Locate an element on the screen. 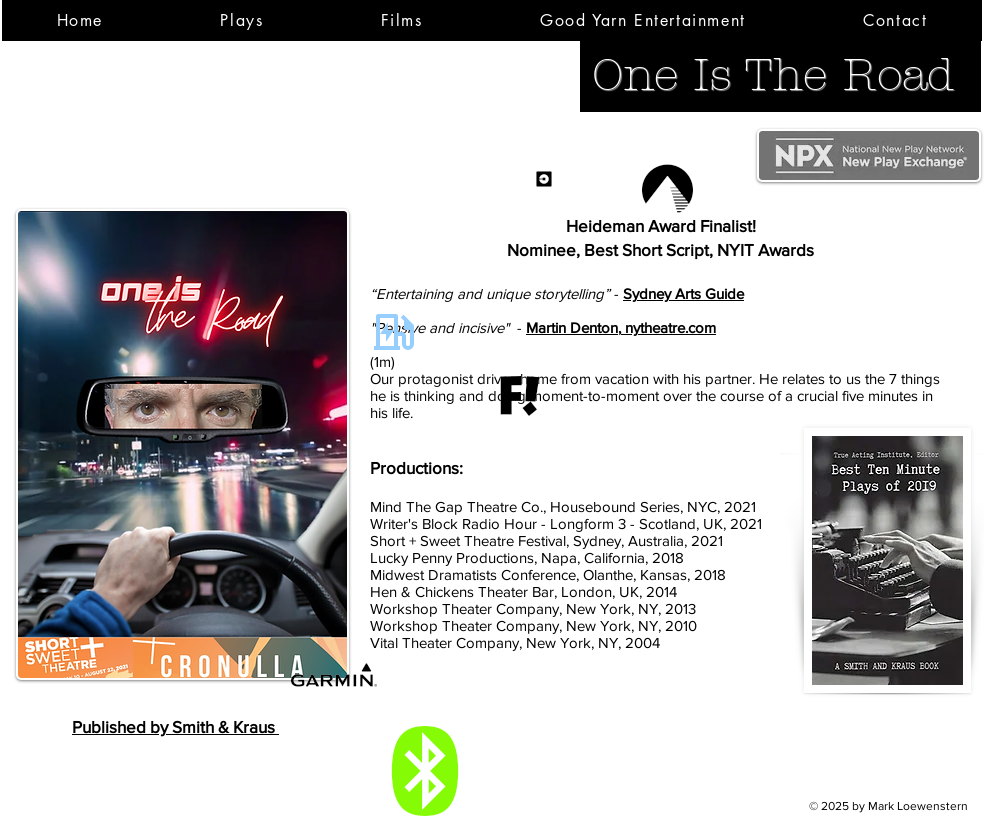 Image resolution: width=984 pixels, height=819 pixels. toggle bluetooth connectivity on or off is located at coordinates (425, 771).